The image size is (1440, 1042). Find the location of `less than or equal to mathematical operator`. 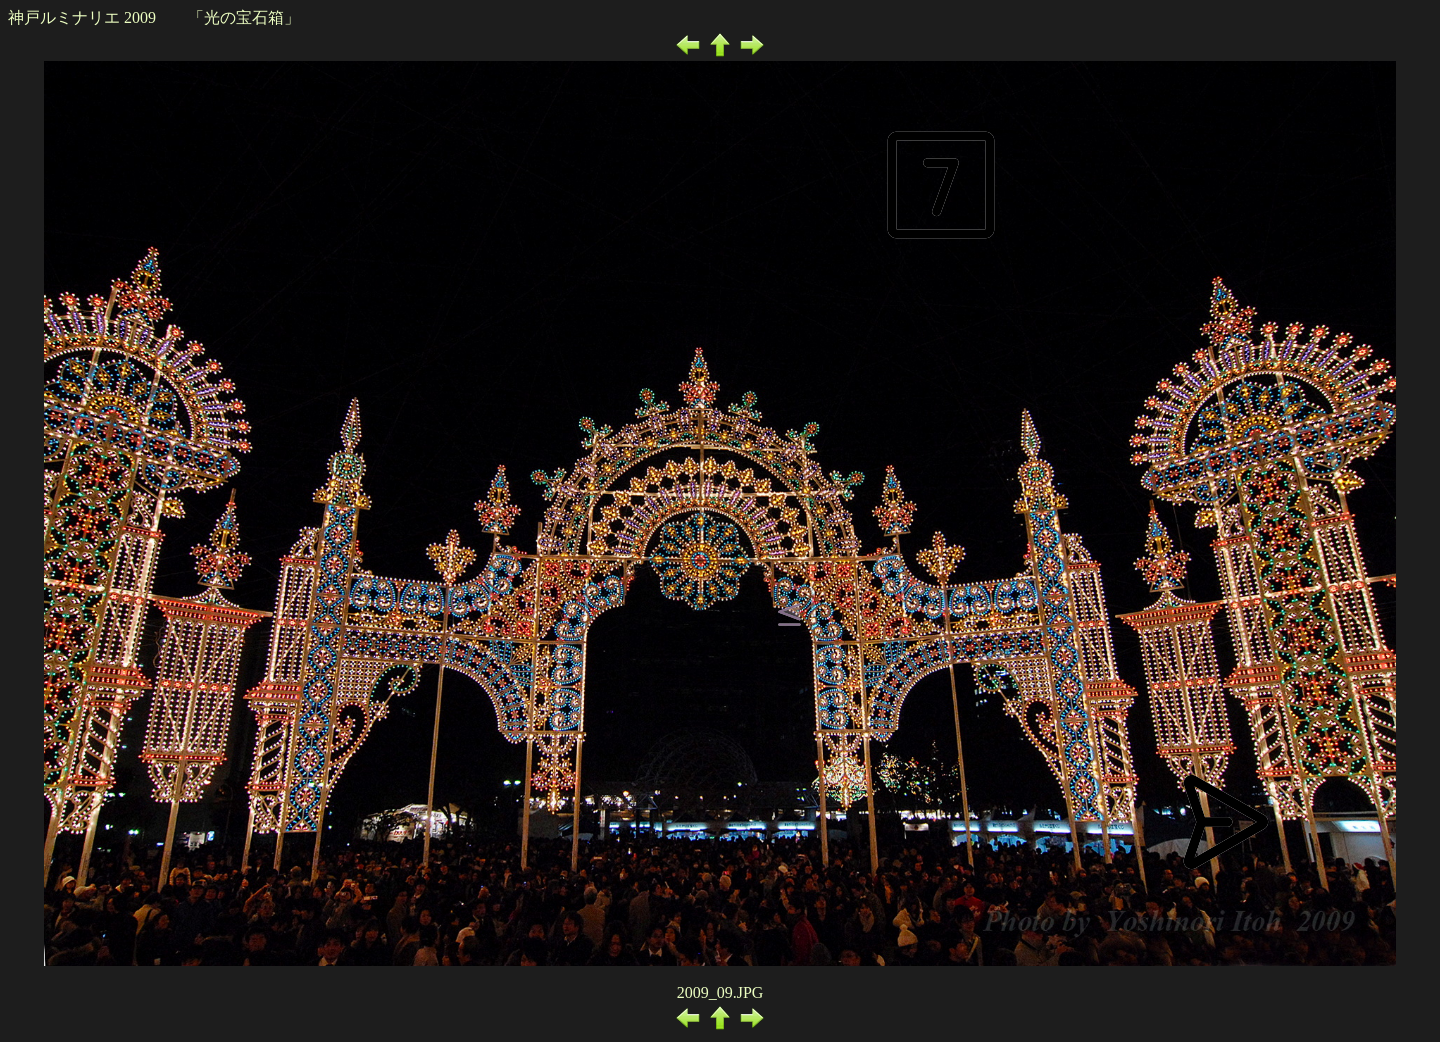

less than or equal to mathematical operator is located at coordinates (790, 615).